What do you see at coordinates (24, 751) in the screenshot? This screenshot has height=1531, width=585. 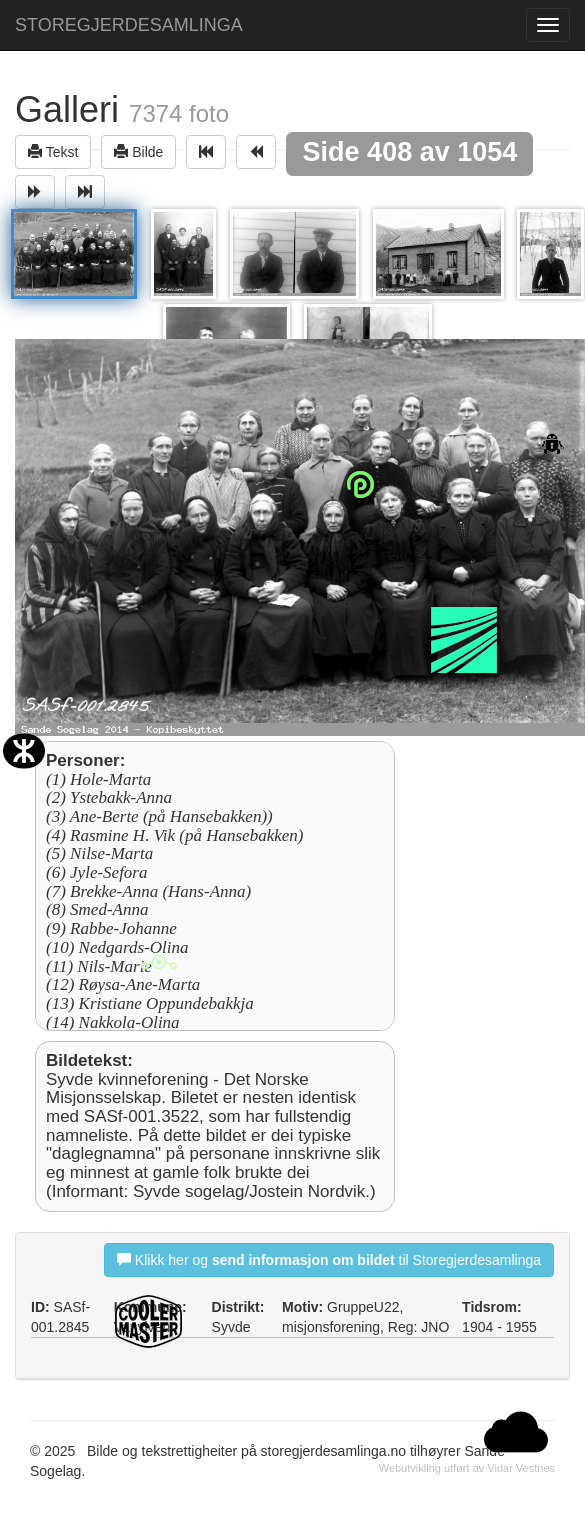 I see `mtr (hong kong mass transit railway) company logo` at bounding box center [24, 751].